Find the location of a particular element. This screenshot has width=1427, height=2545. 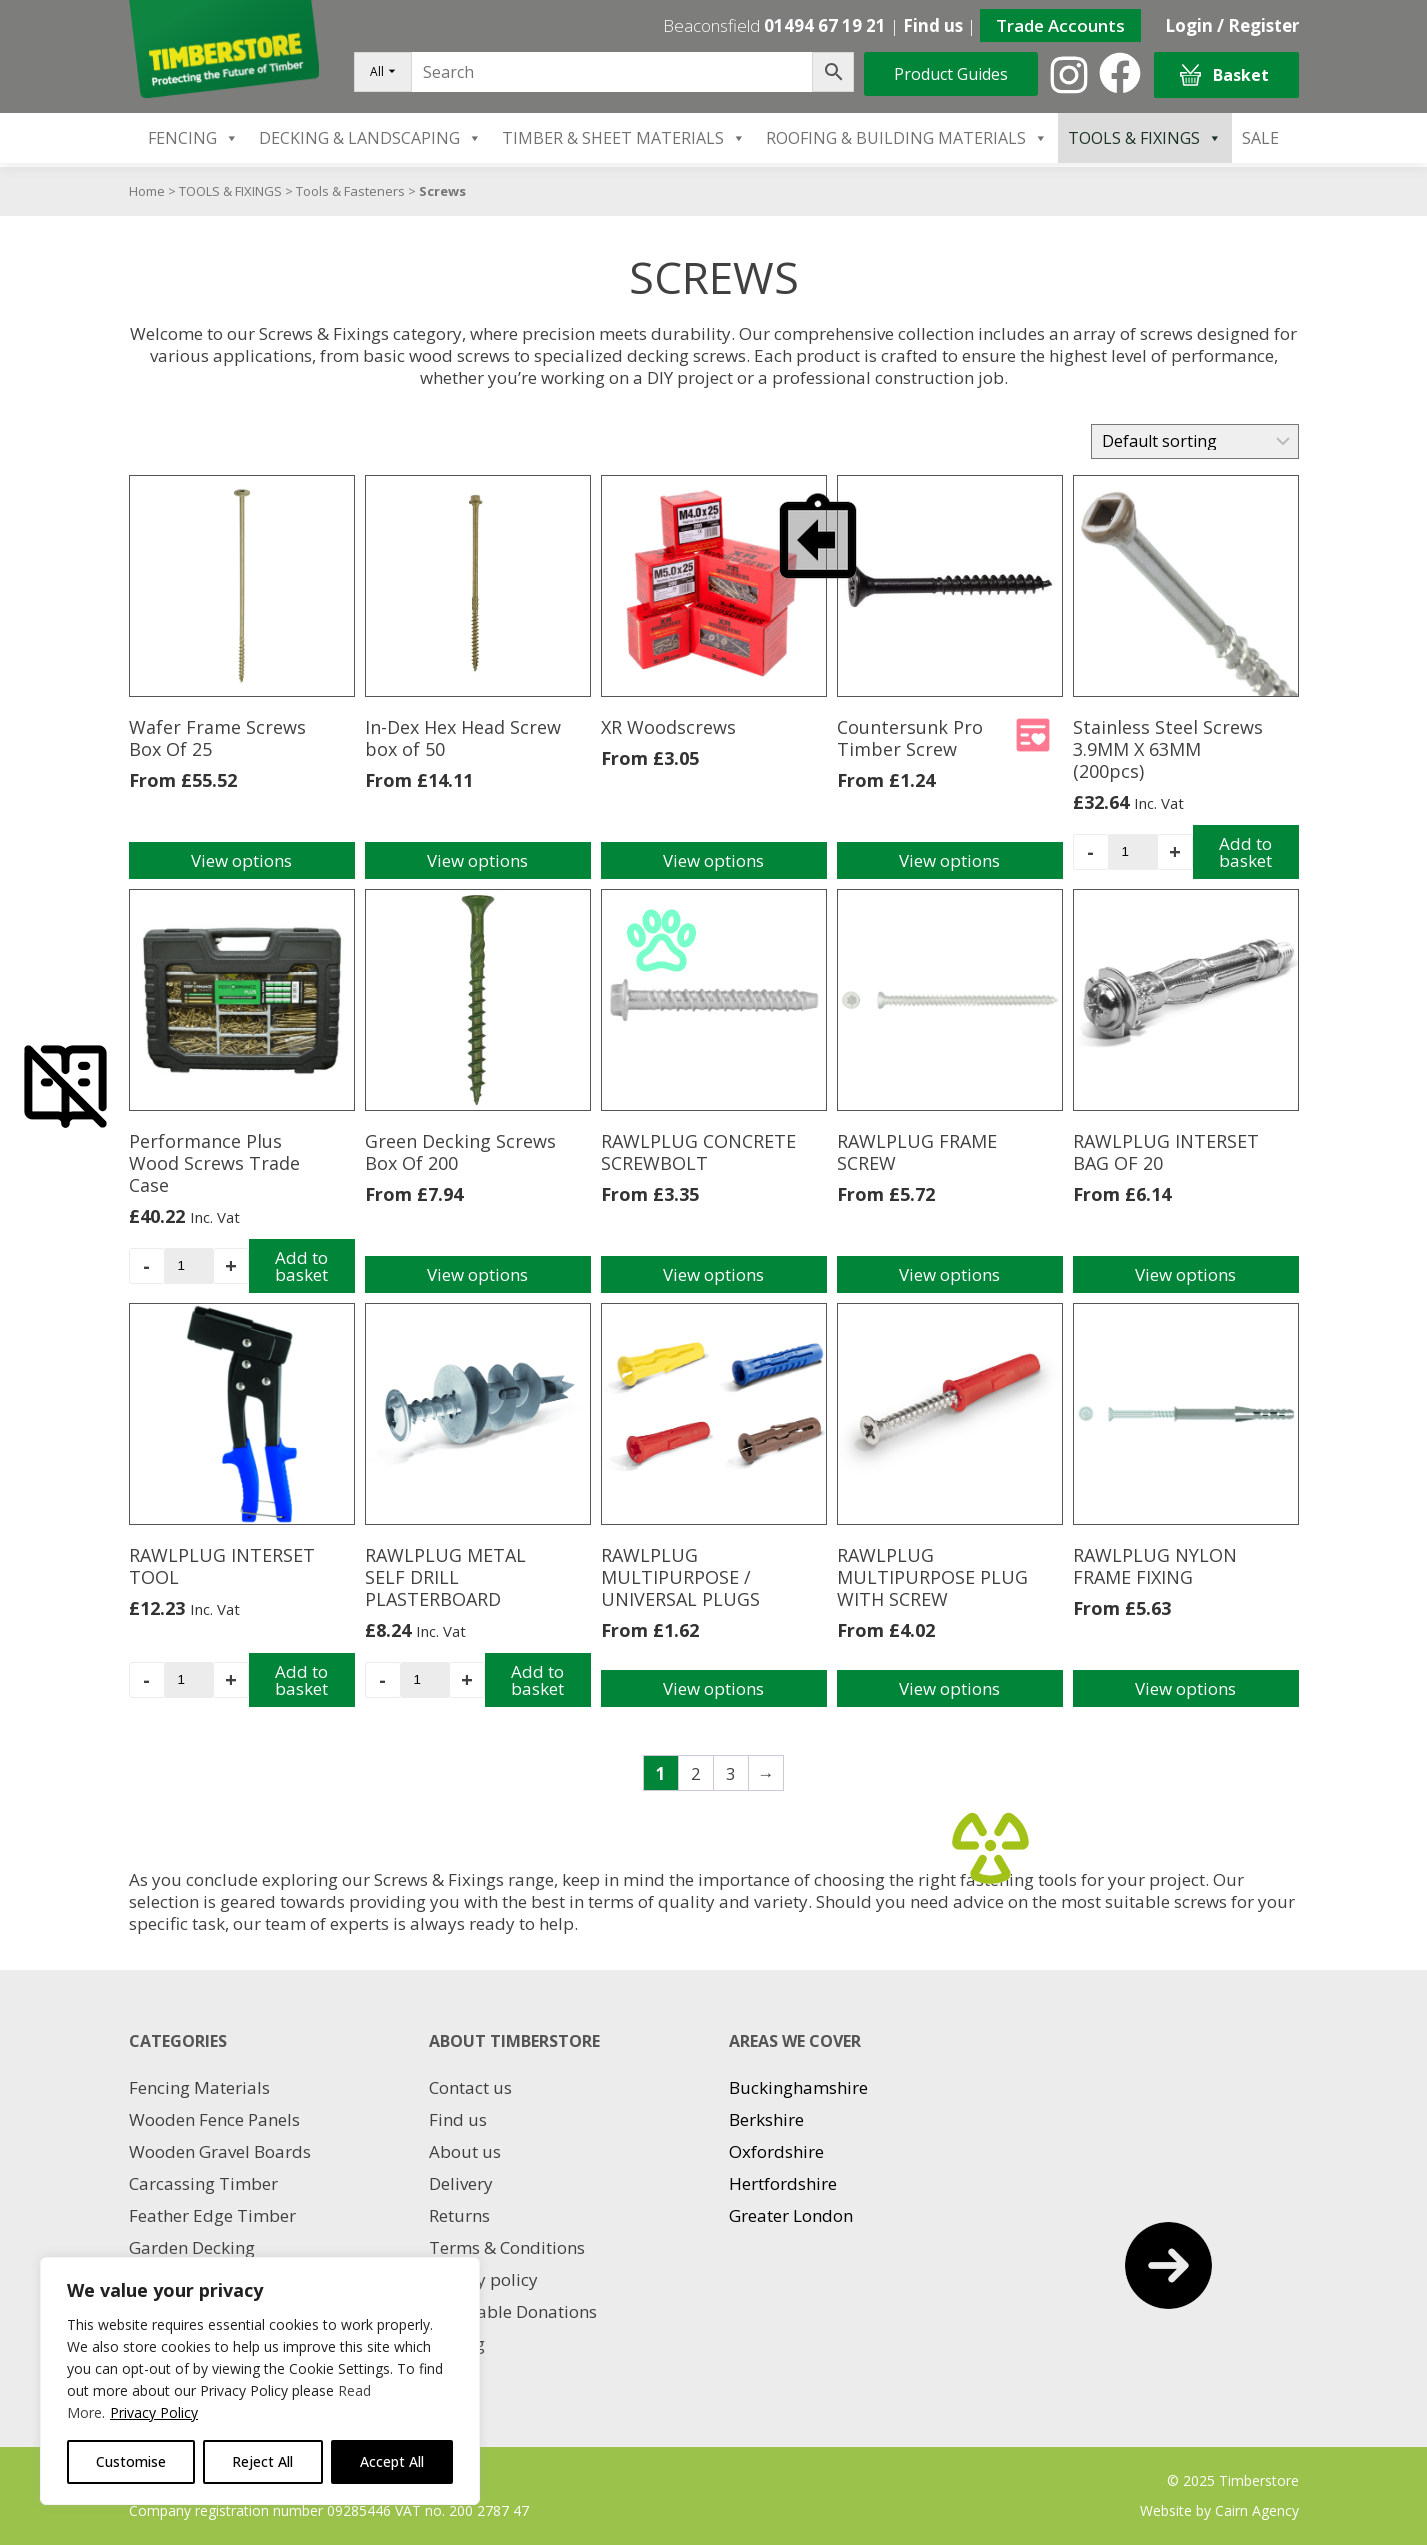

view your favorites list is located at coordinates (1033, 735).